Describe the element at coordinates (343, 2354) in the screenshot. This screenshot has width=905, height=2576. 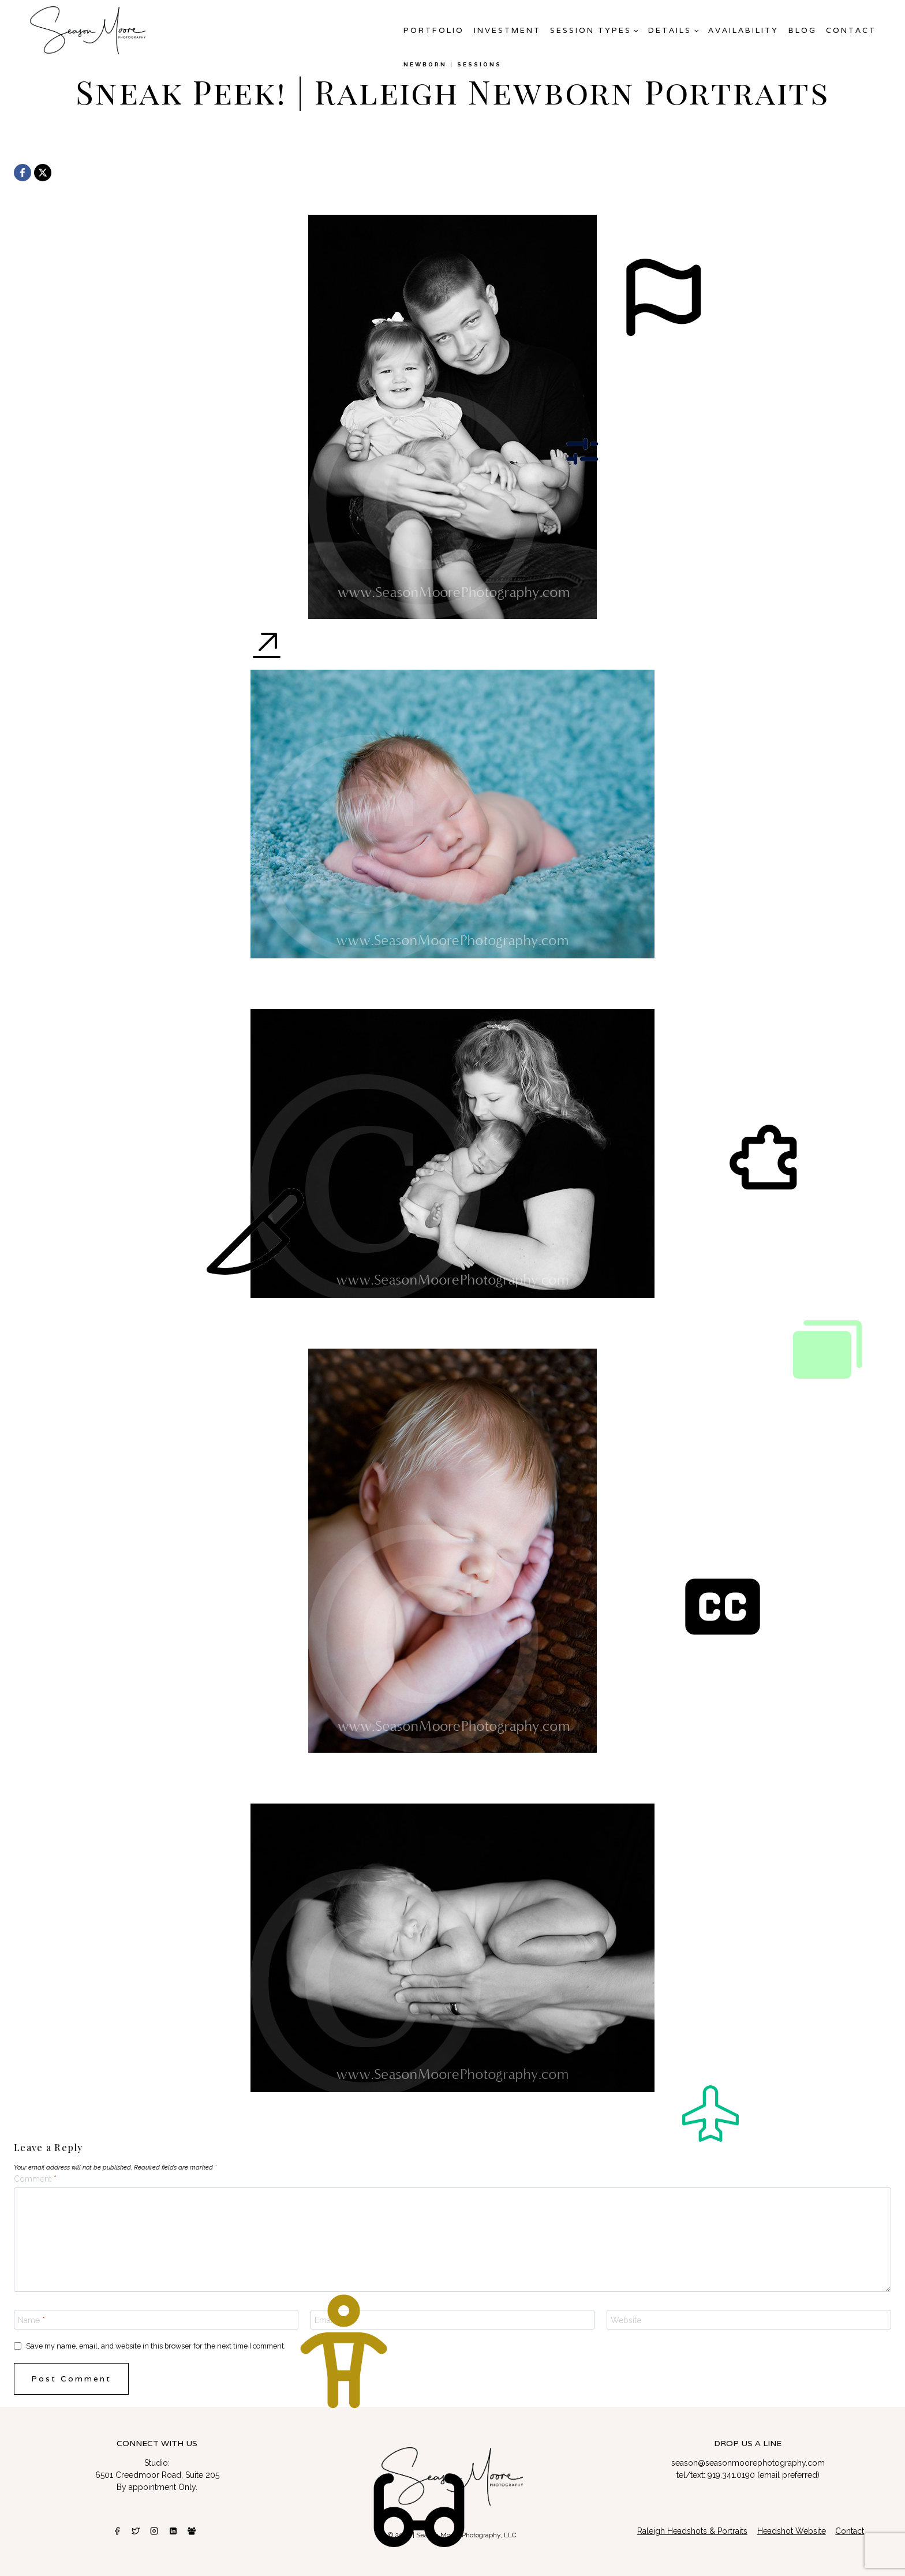
I see `view male user profile` at that location.